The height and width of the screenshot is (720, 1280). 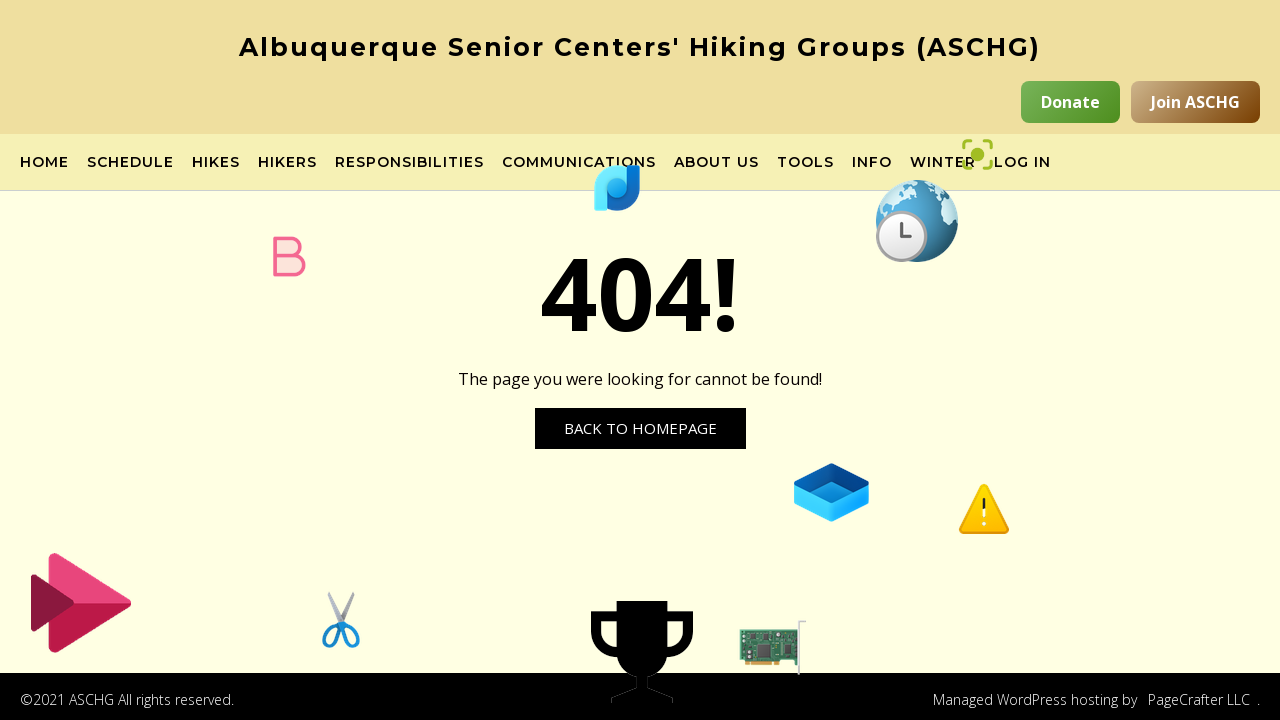 What do you see at coordinates (831, 492) in the screenshot?
I see `open windows sandbox application` at bounding box center [831, 492].